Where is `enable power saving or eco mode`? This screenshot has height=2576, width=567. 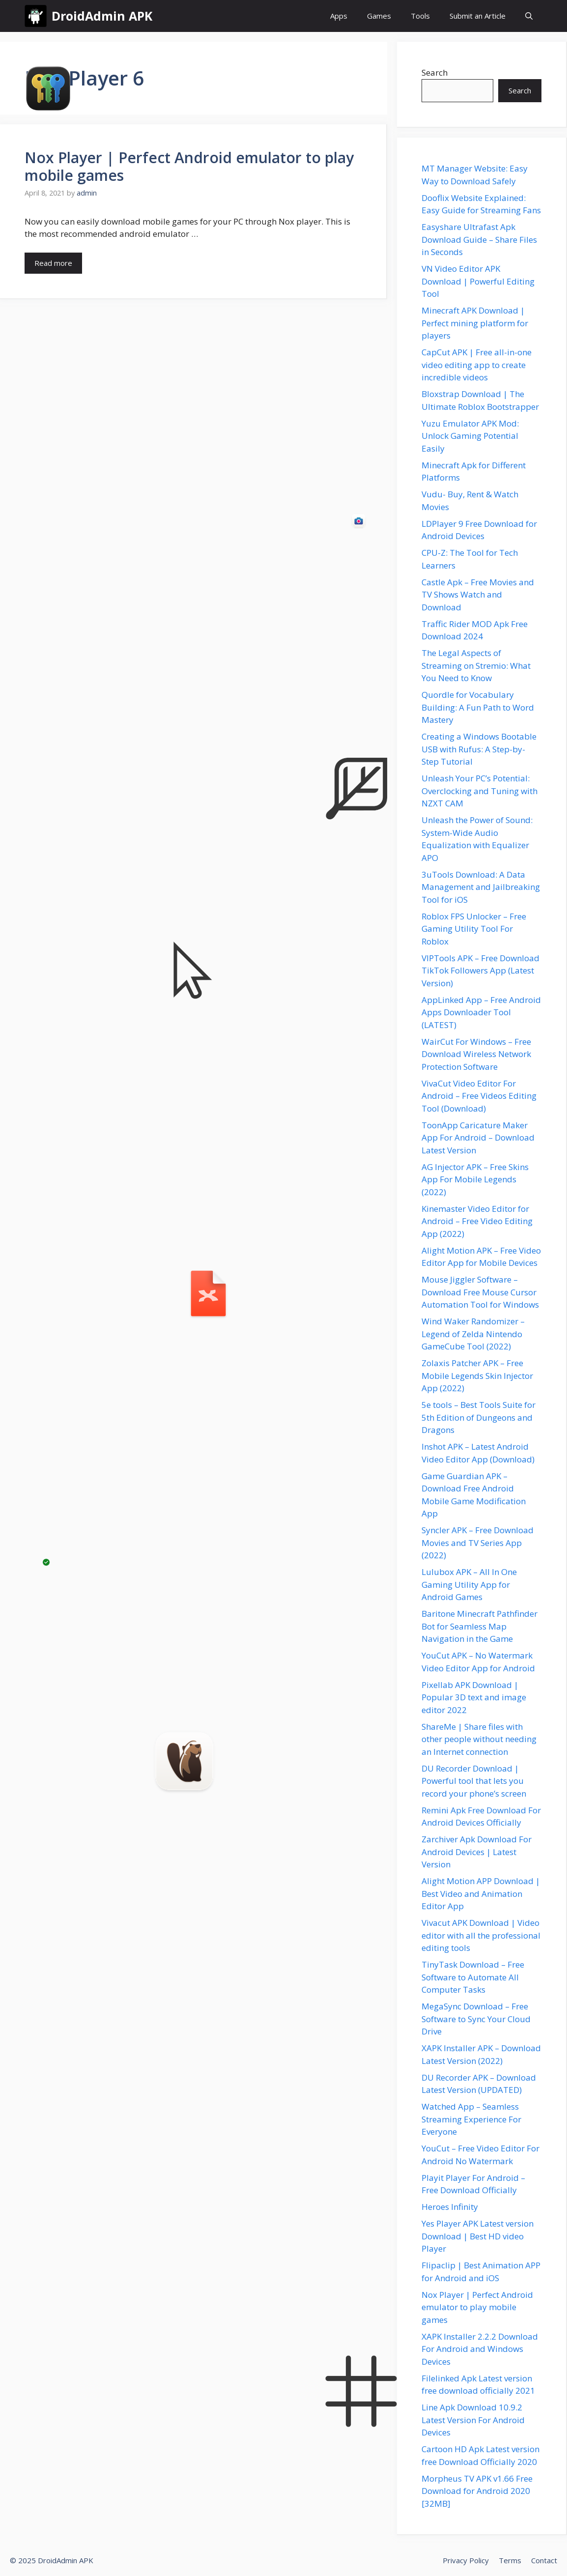
enable power saving or eco mode is located at coordinates (356, 788).